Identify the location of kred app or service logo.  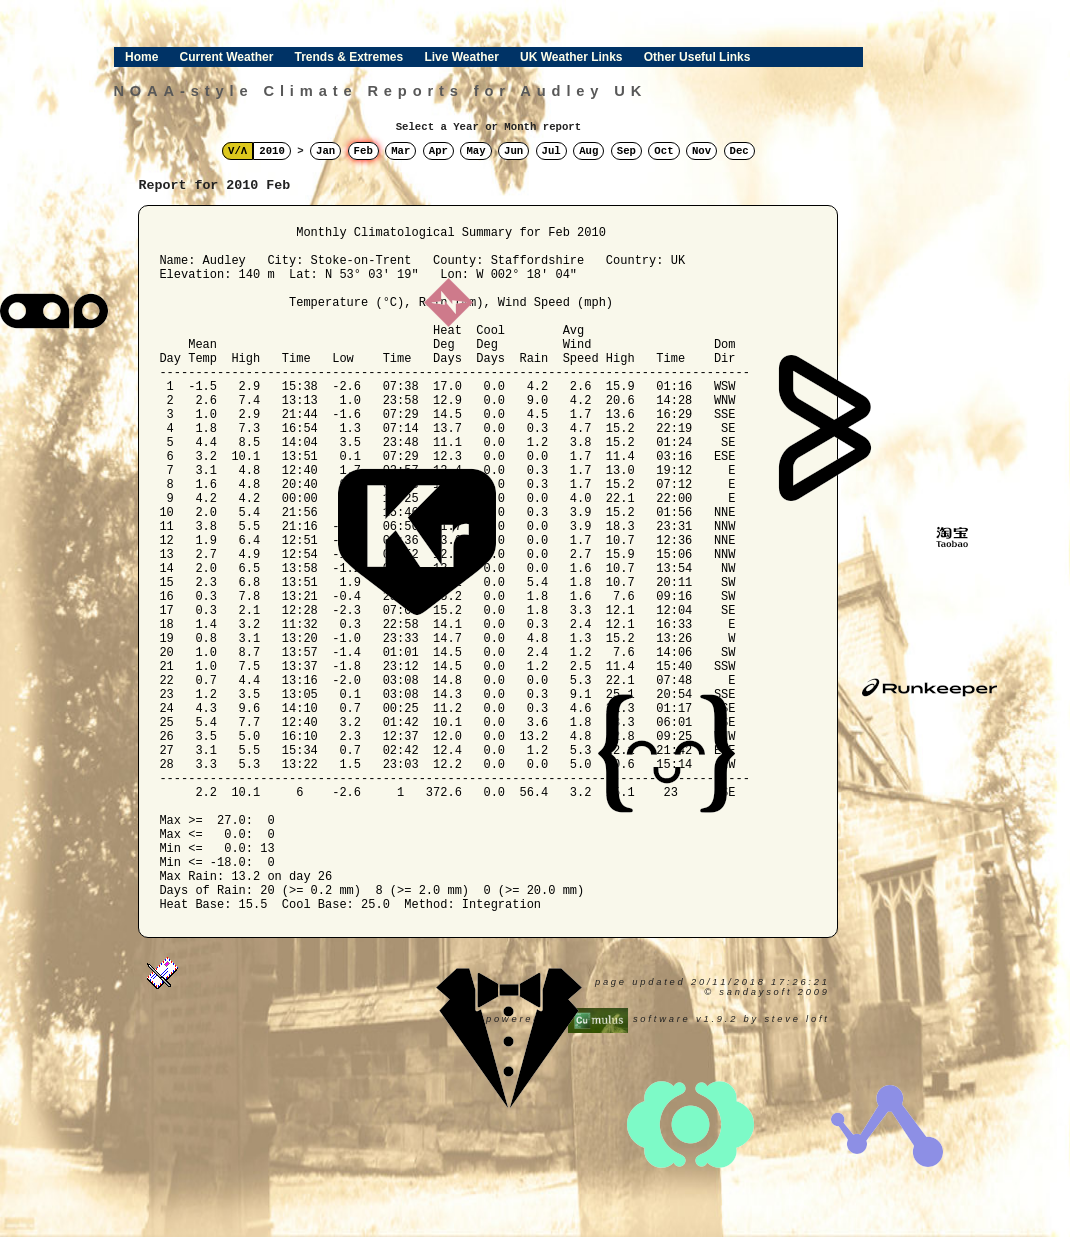
(417, 542).